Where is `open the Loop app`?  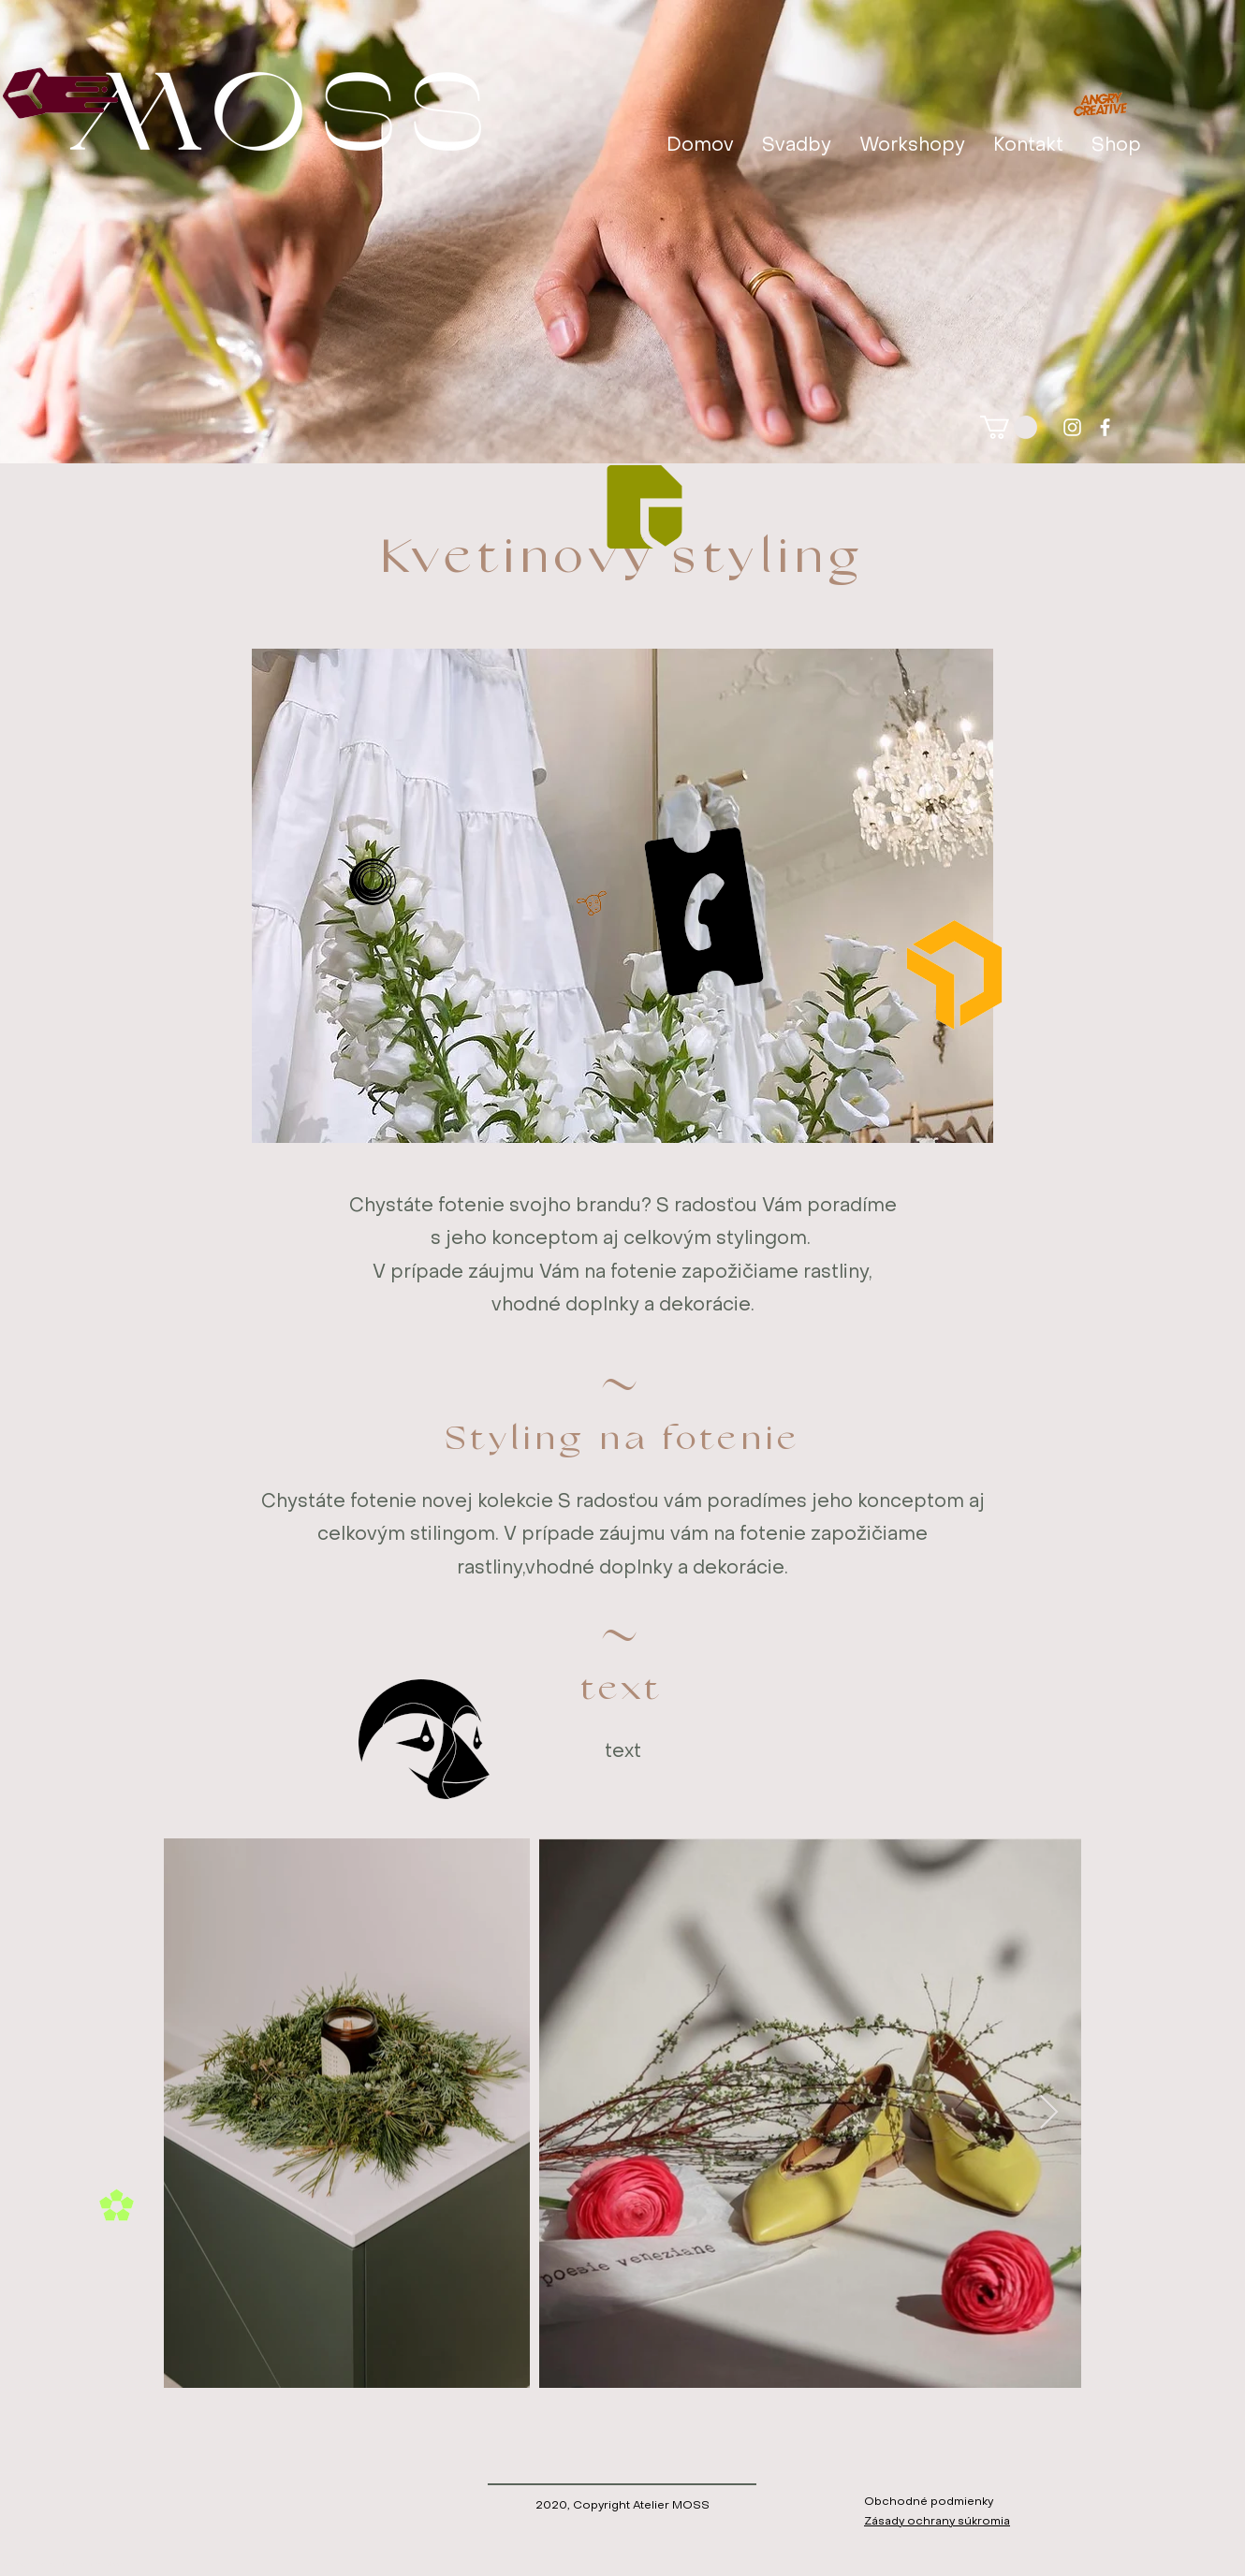
open the Loop app is located at coordinates (373, 882).